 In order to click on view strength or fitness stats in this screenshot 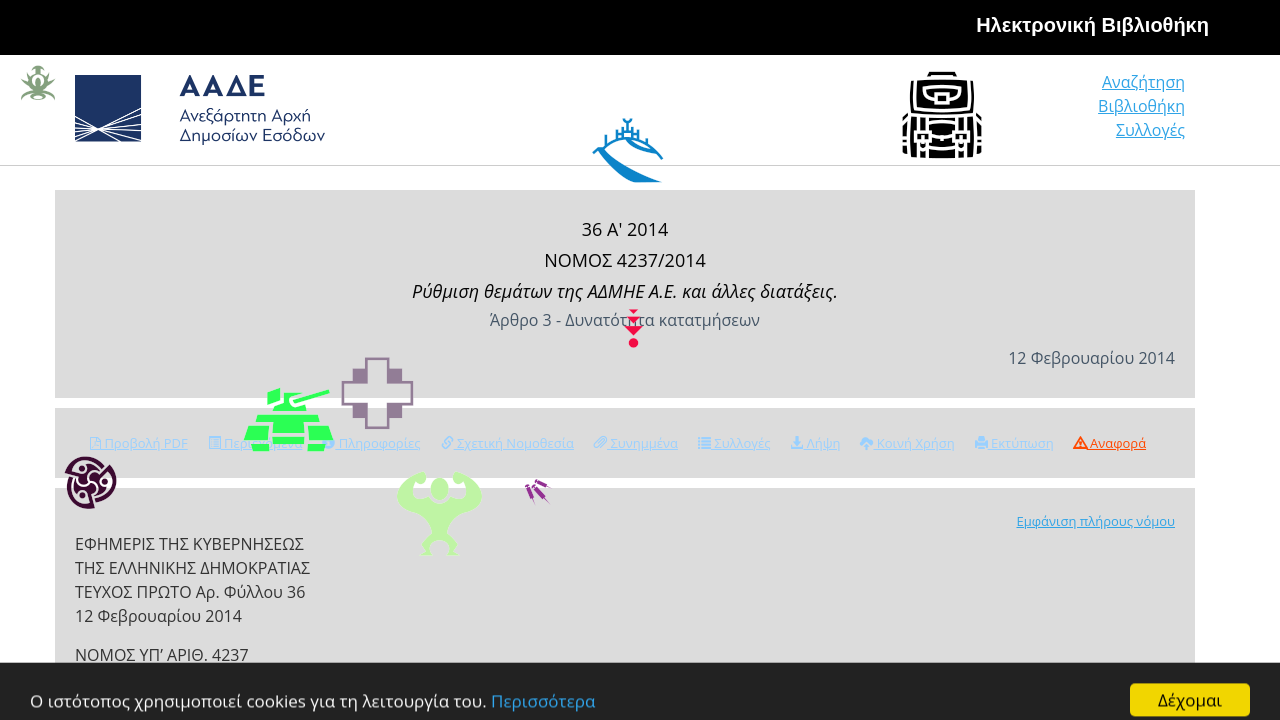, I will do `click(439, 513)`.